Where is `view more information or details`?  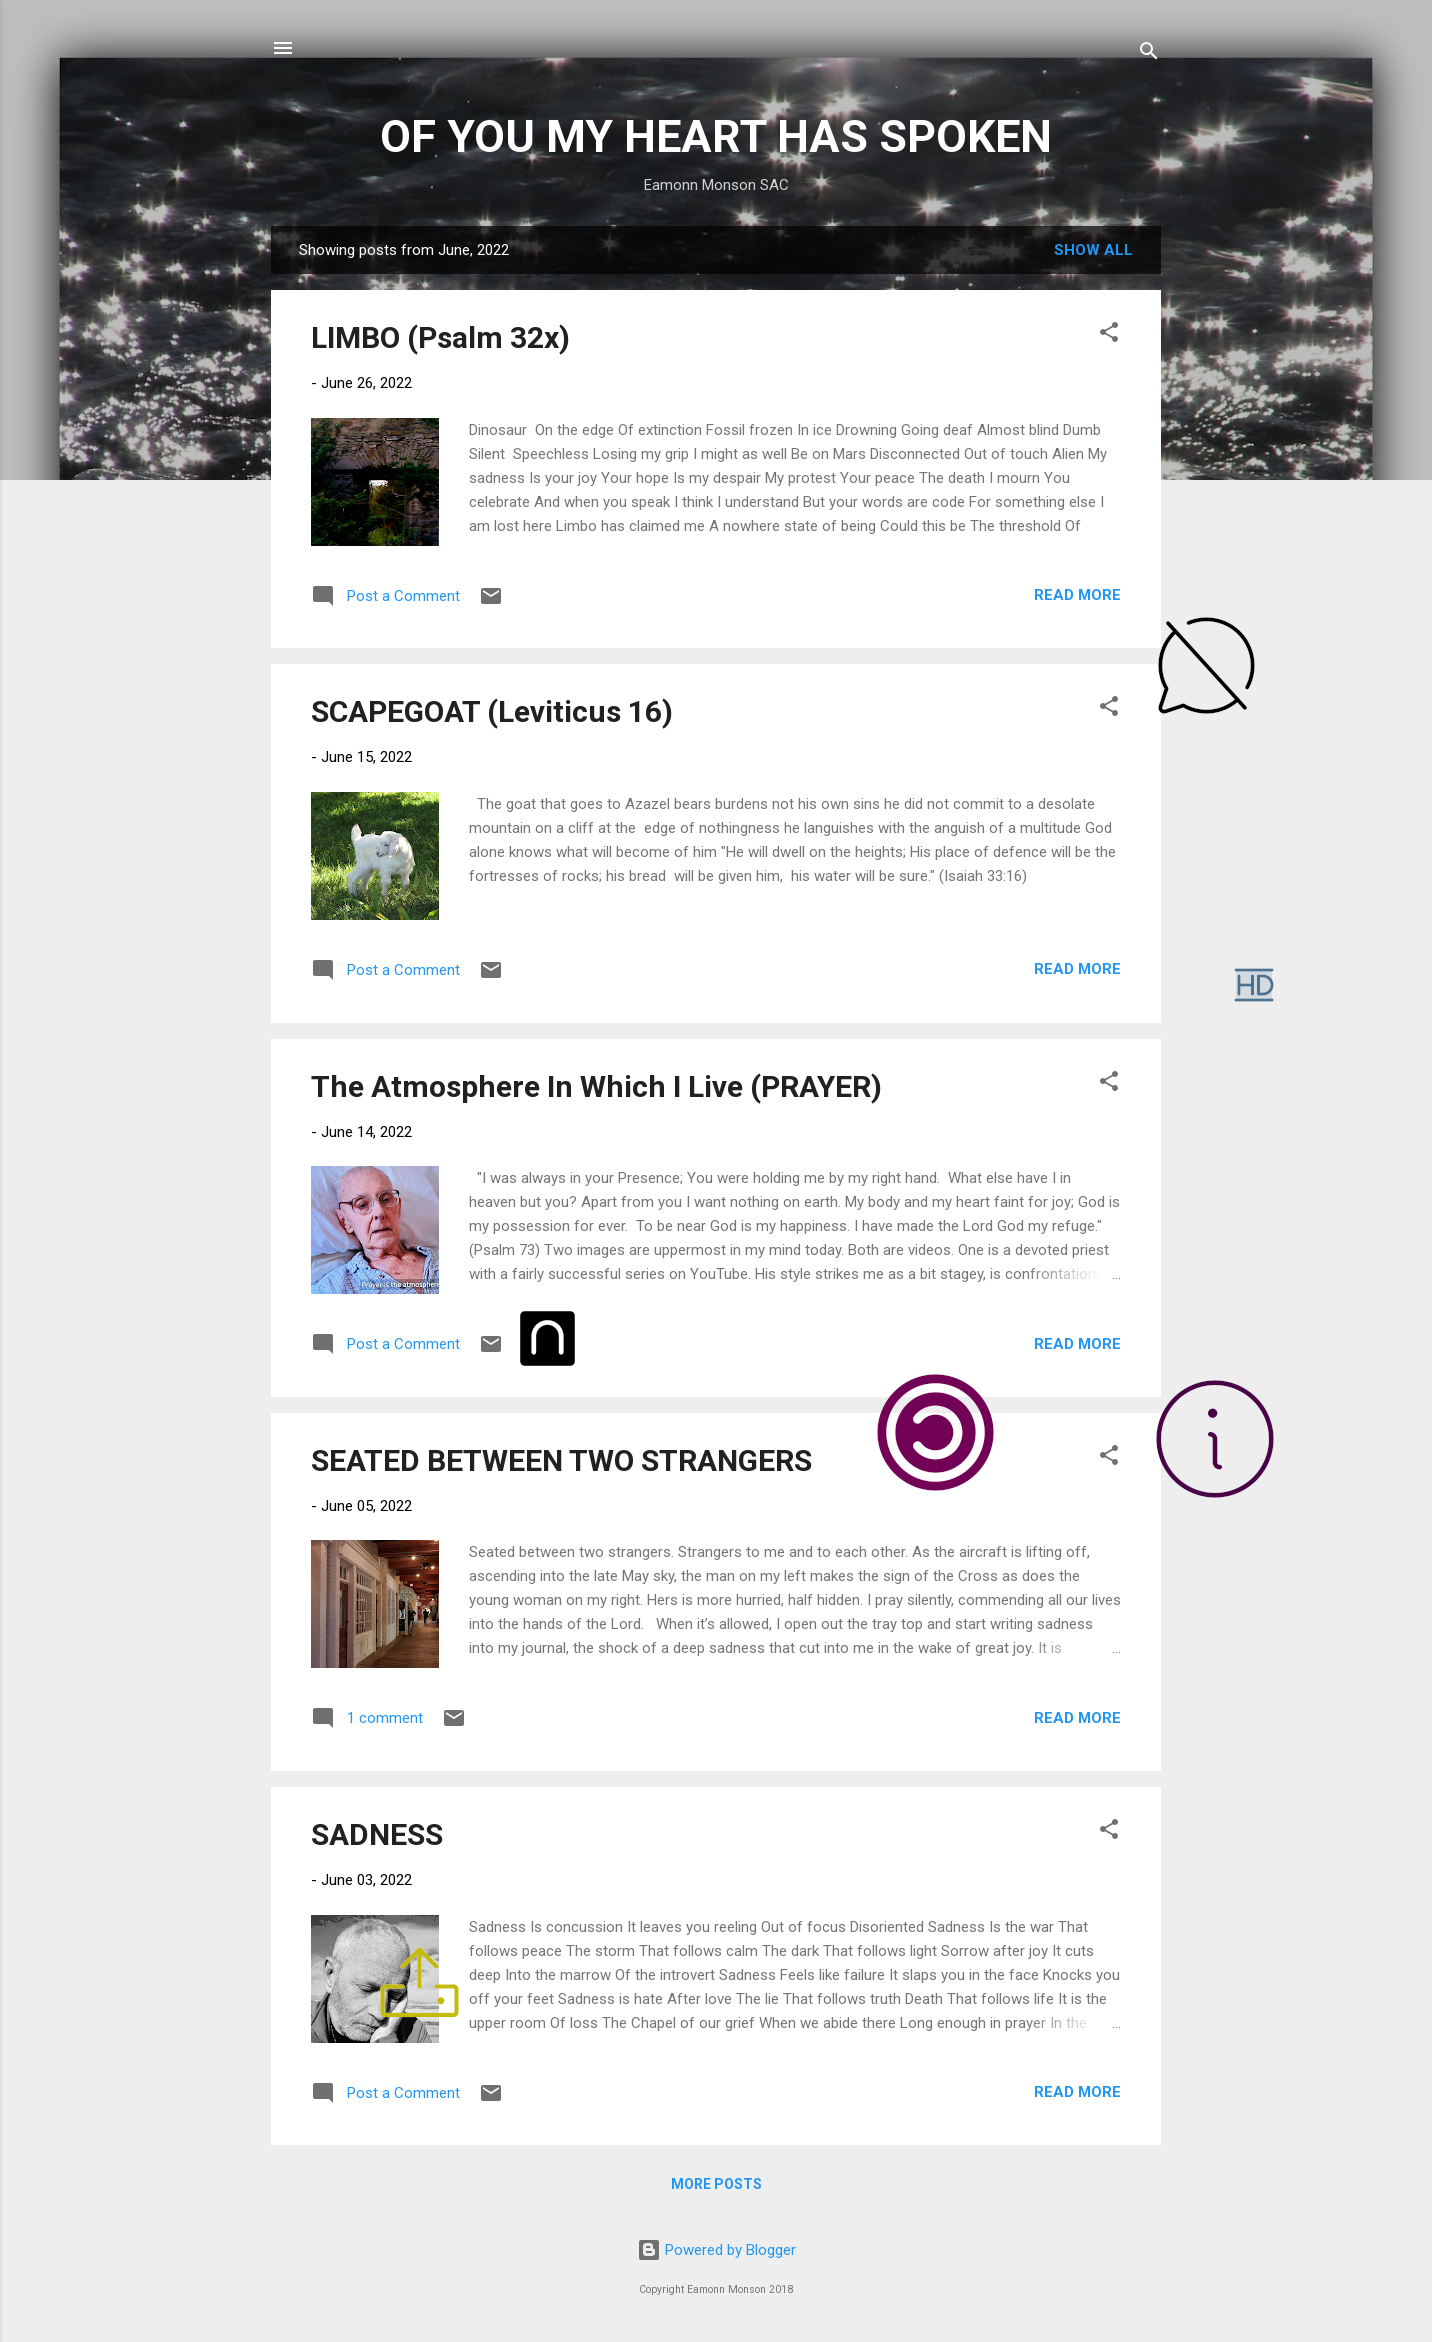
view more information or details is located at coordinates (1215, 1439).